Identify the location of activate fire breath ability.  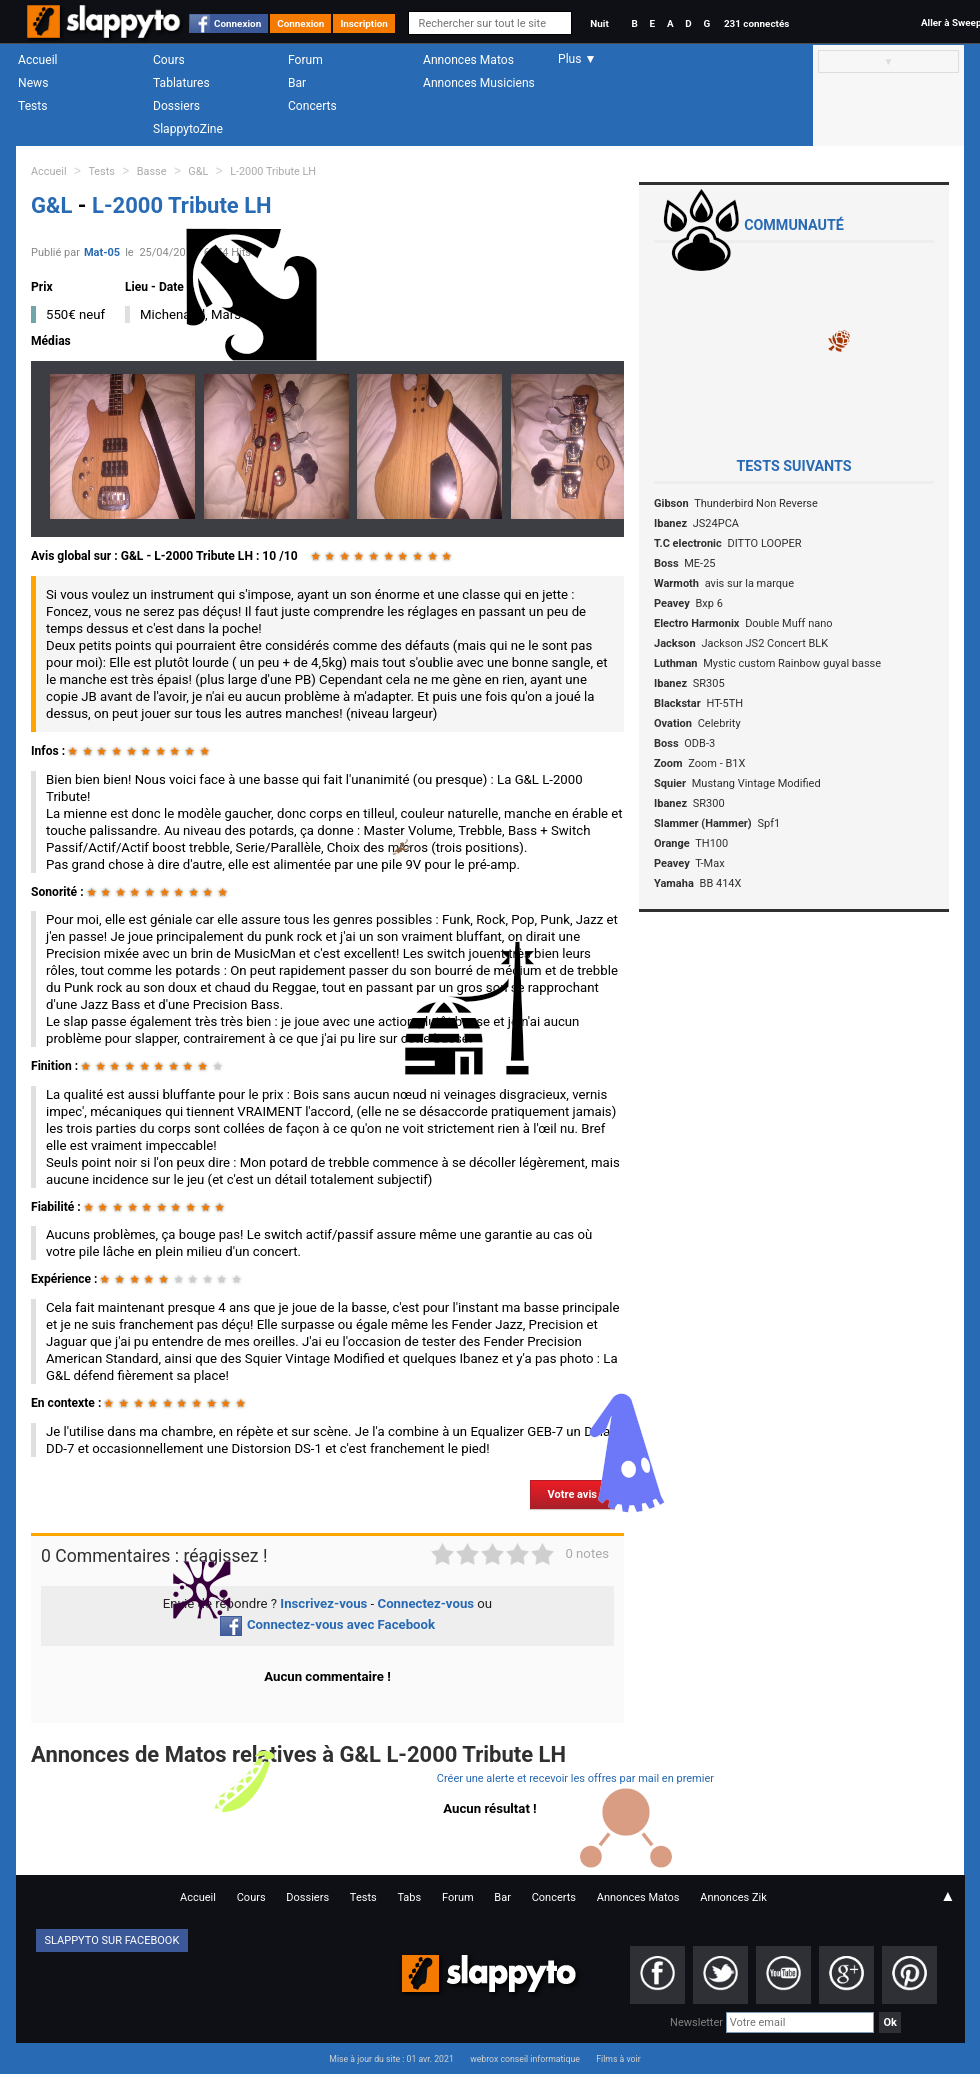
(251, 294).